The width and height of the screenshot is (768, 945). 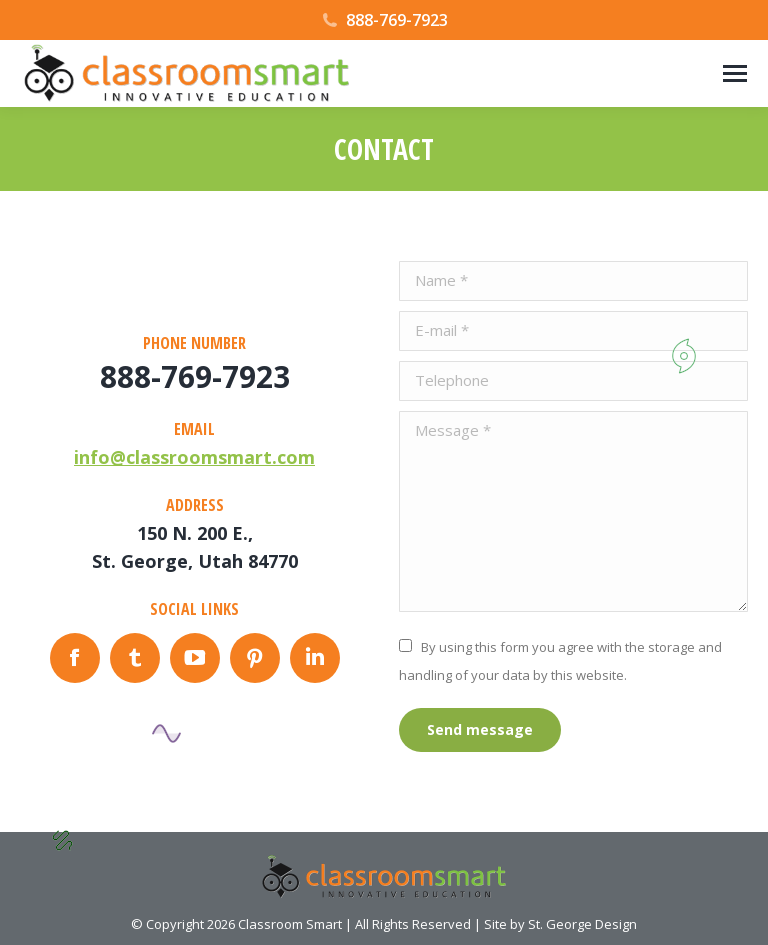 What do you see at coordinates (166, 733) in the screenshot?
I see `adjust audio or sound wave settings` at bounding box center [166, 733].